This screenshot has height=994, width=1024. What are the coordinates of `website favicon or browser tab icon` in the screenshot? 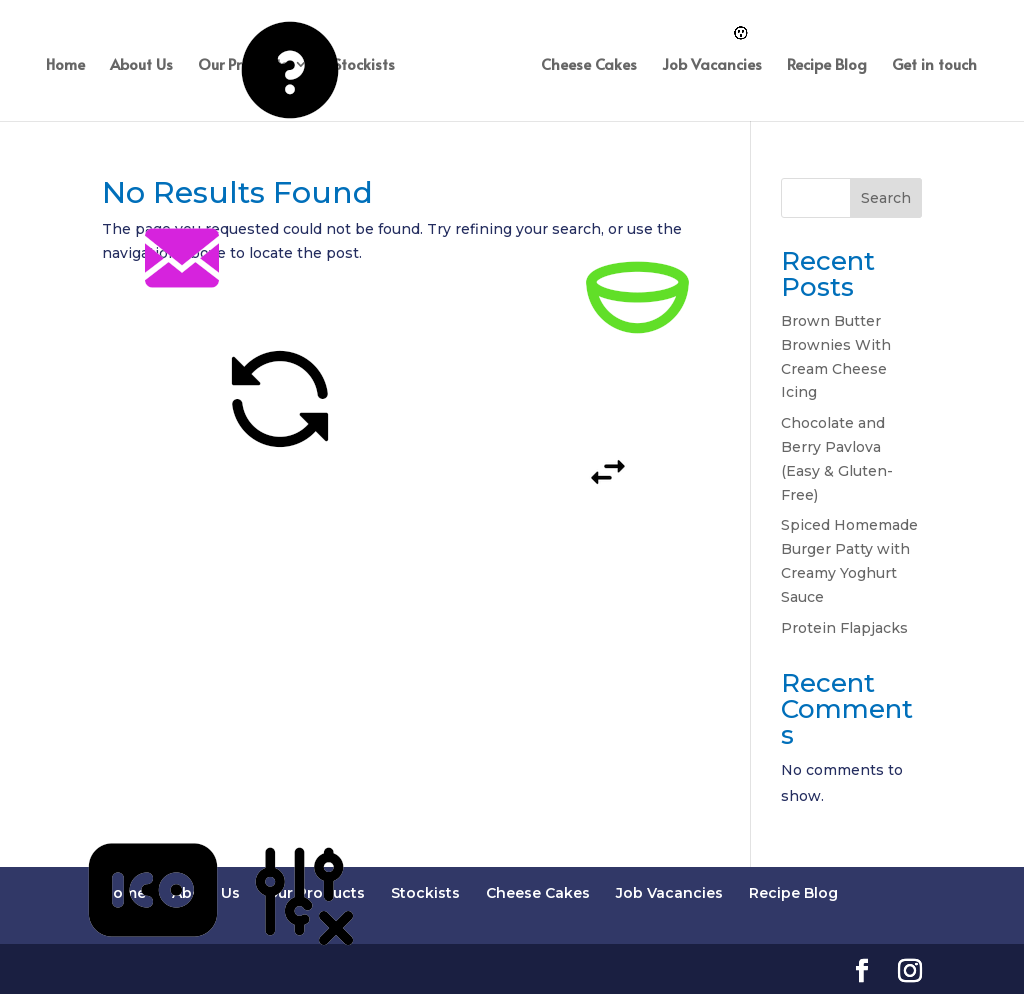 It's located at (153, 890).